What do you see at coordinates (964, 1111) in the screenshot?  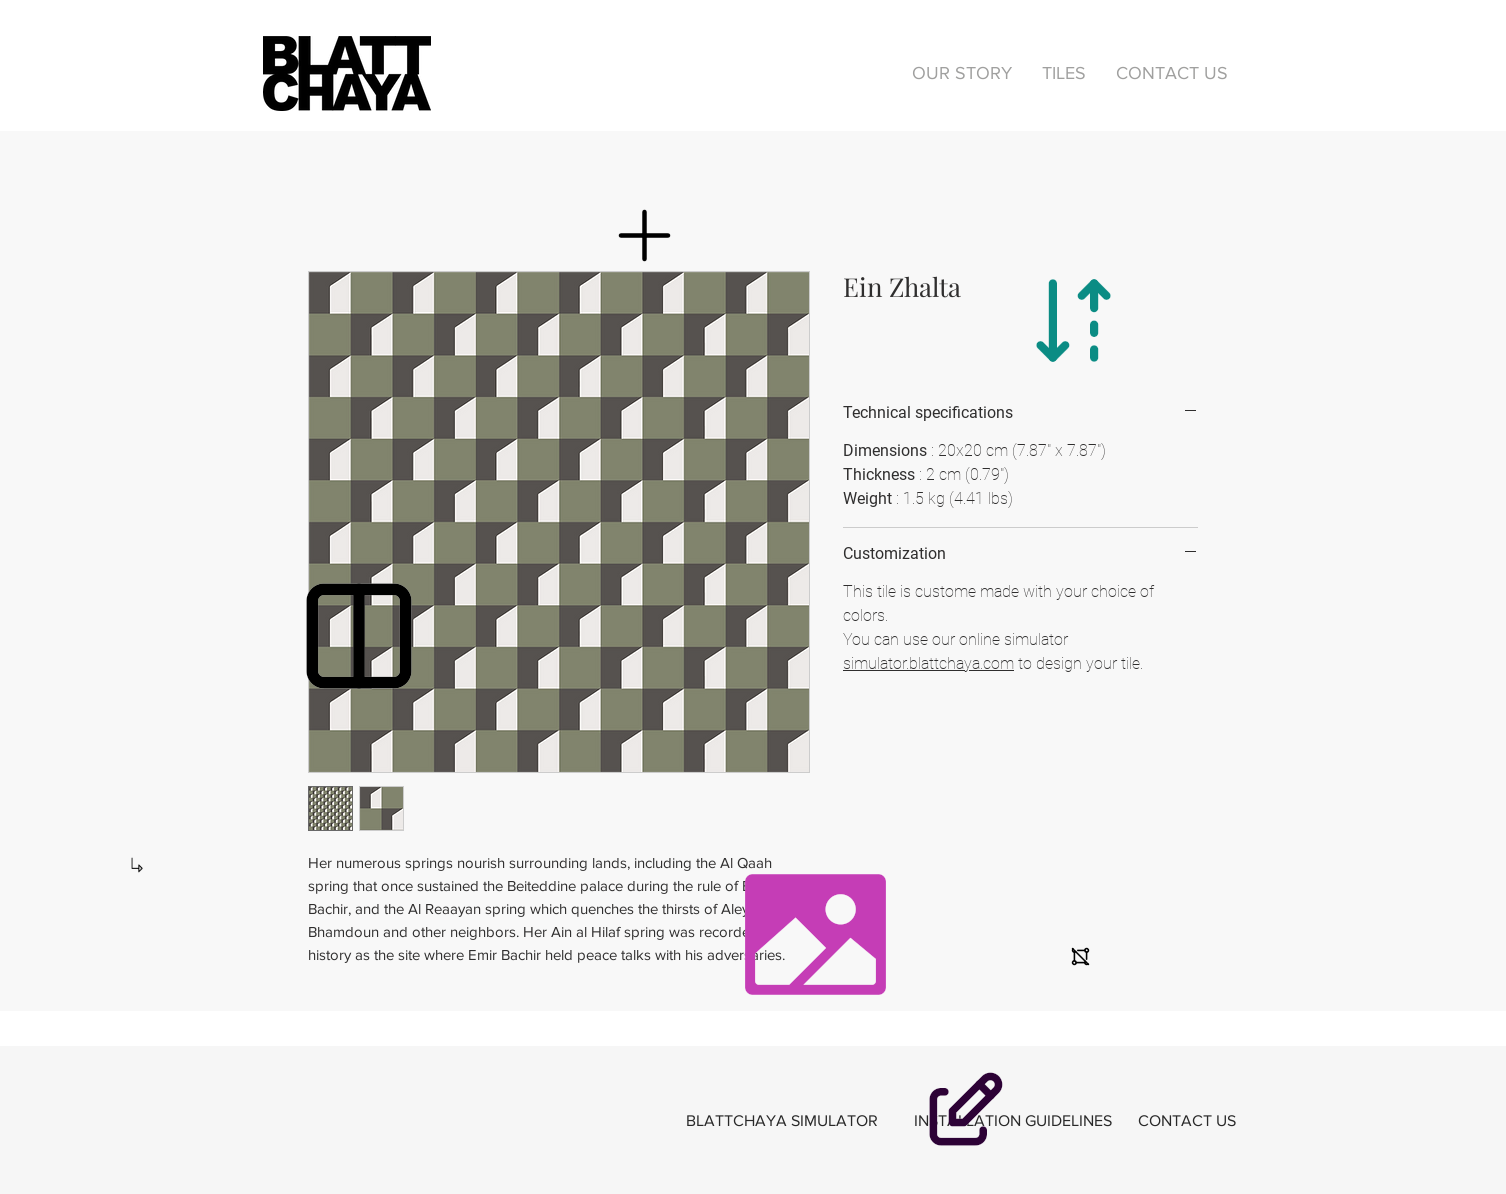 I see `edit this item` at bounding box center [964, 1111].